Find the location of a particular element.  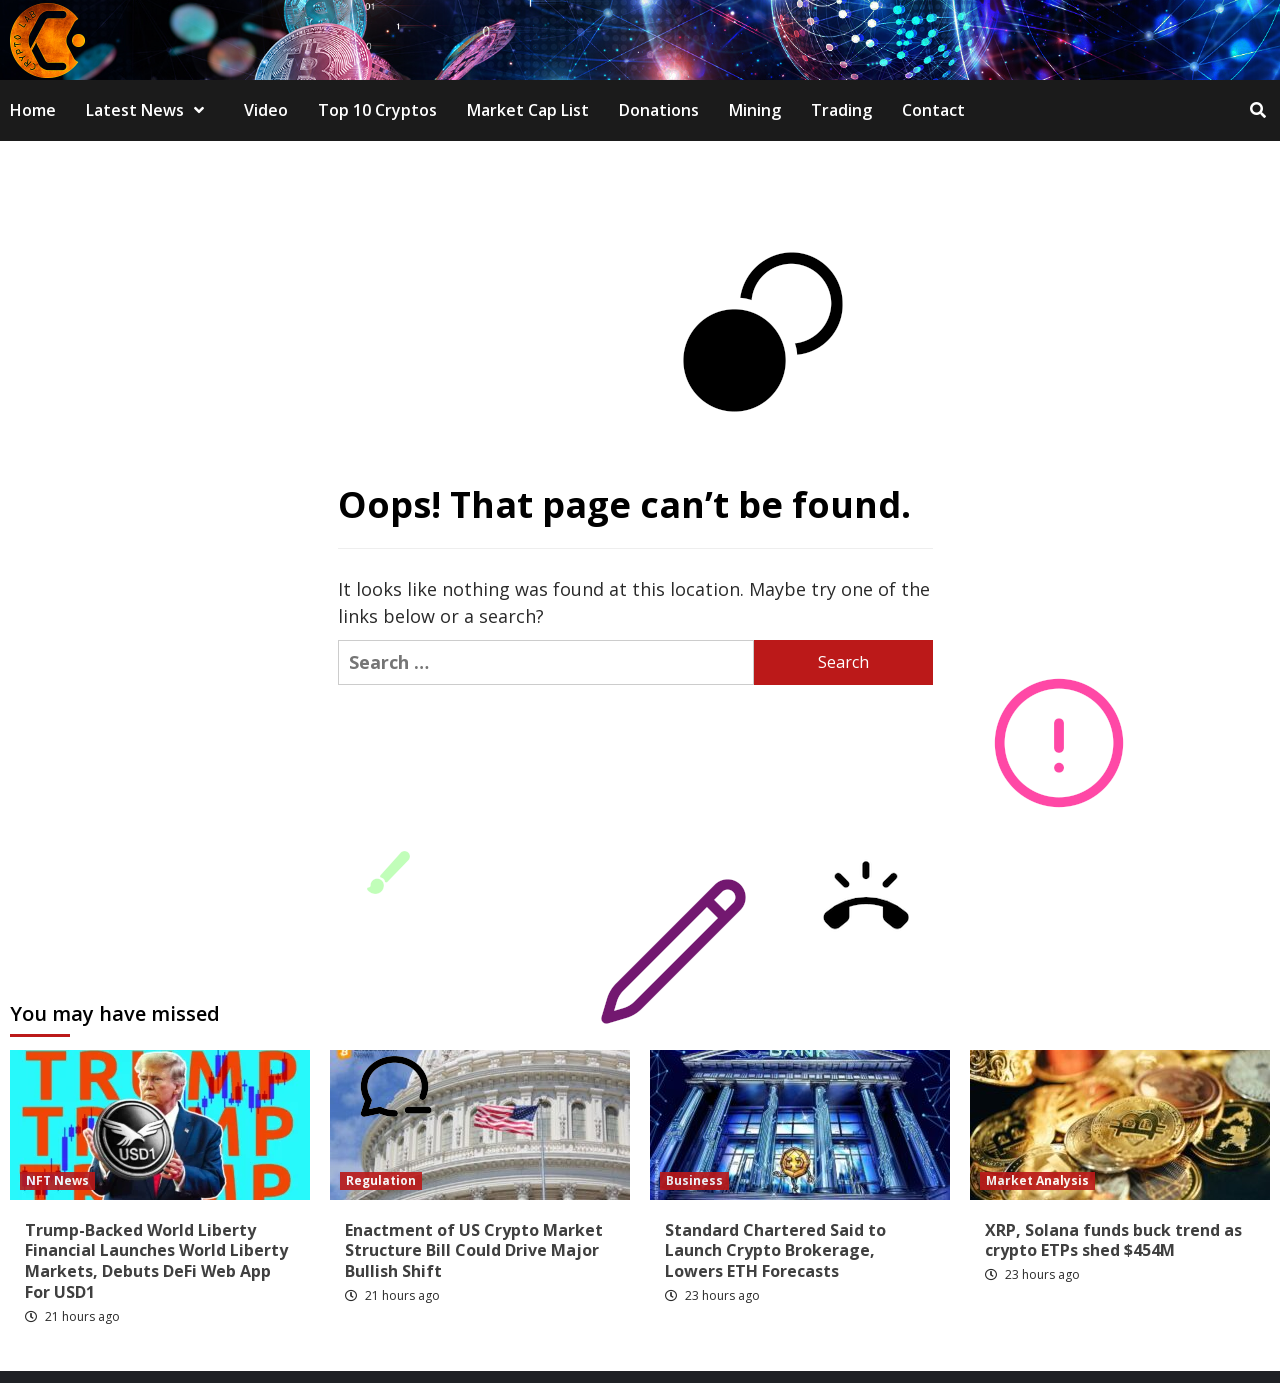

edit content or text is located at coordinates (673, 951).